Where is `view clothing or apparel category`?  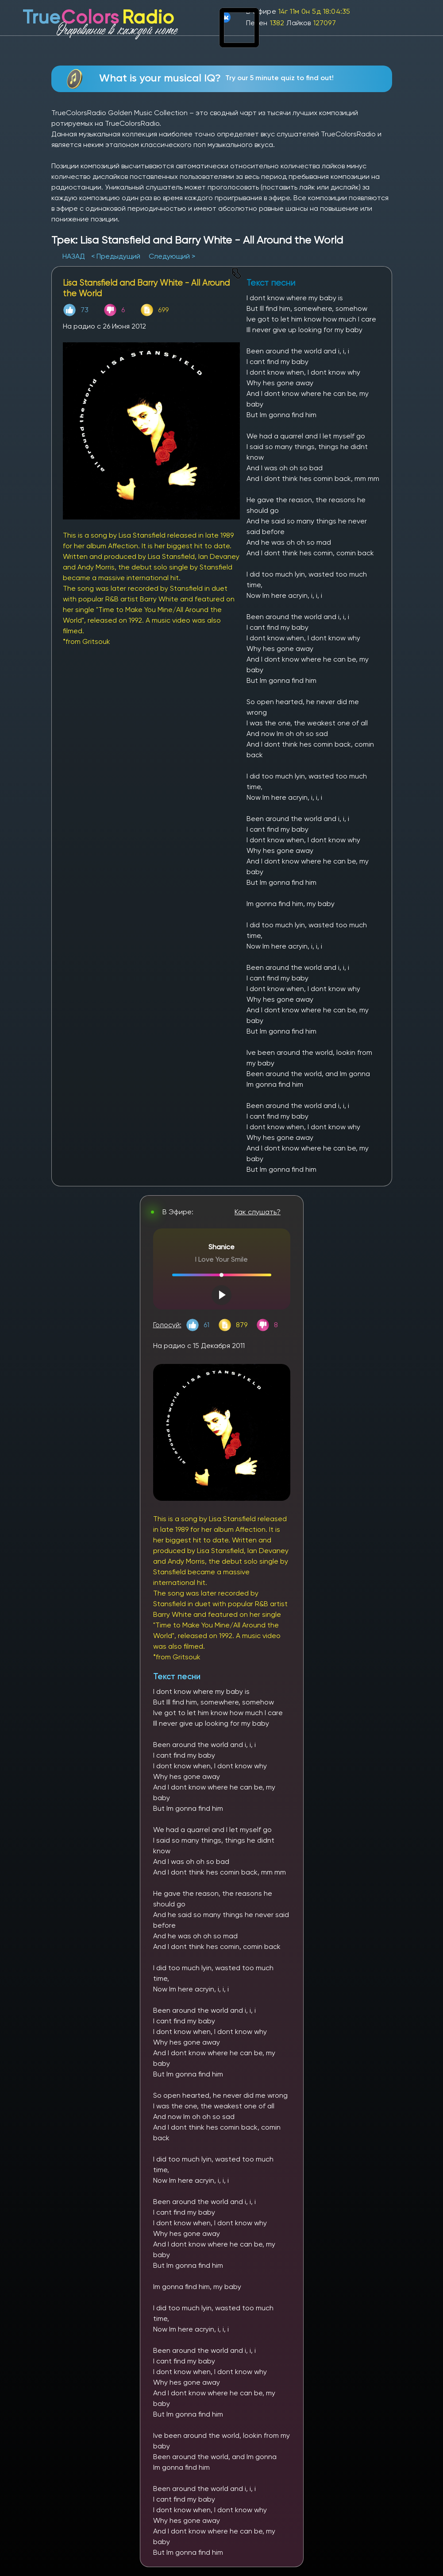 view clothing or apparel category is located at coordinates (236, 273).